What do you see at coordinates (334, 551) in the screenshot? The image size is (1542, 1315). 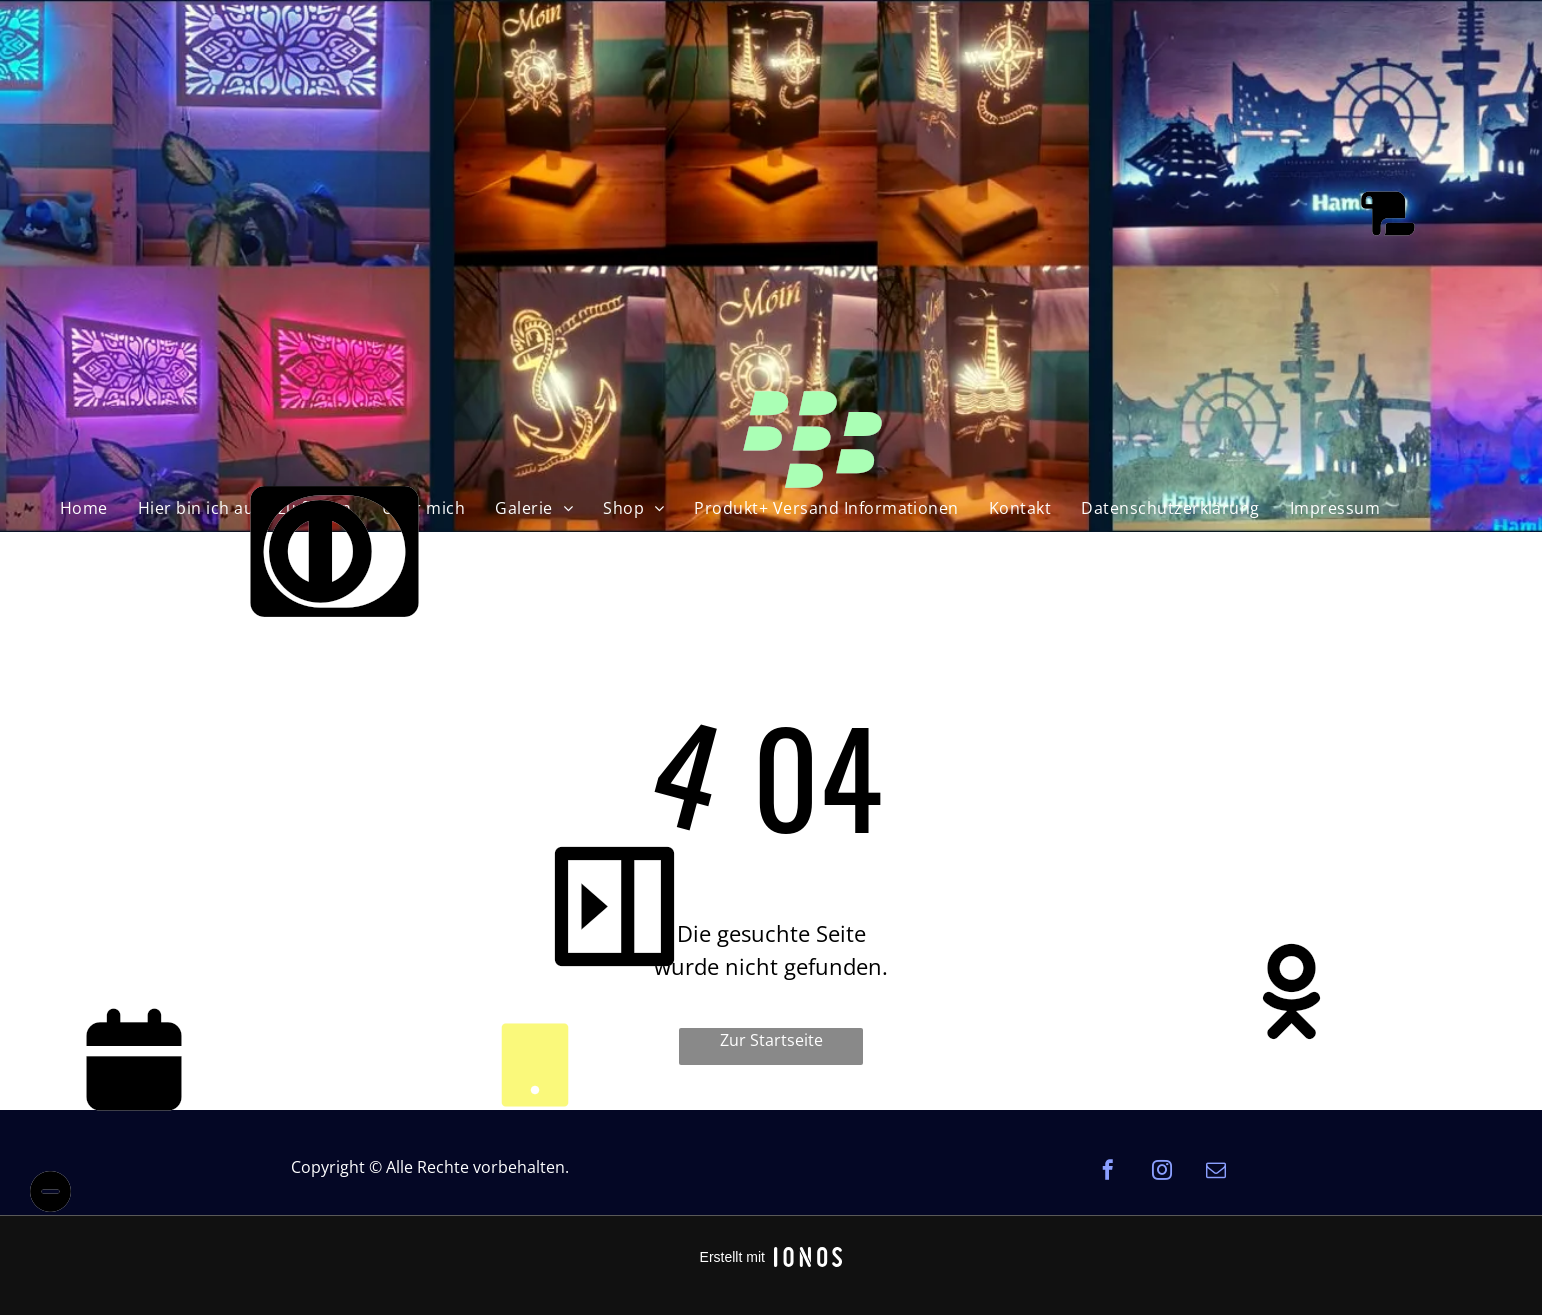 I see `pay with Diners Club credit card` at bounding box center [334, 551].